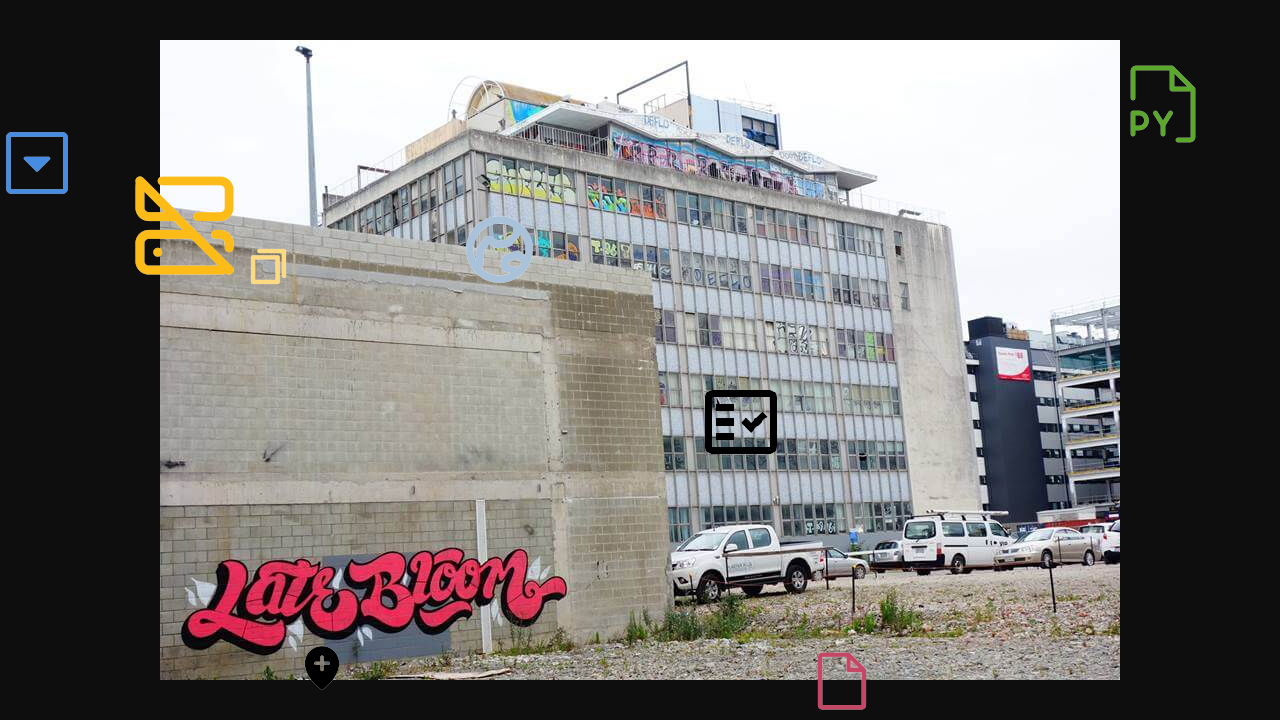 Image resolution: width=1280 pixels, height=720 pixels. Describe the element at coordinates (741, 422) in the screenshot. I see `view checklist or task verification status` at that location.